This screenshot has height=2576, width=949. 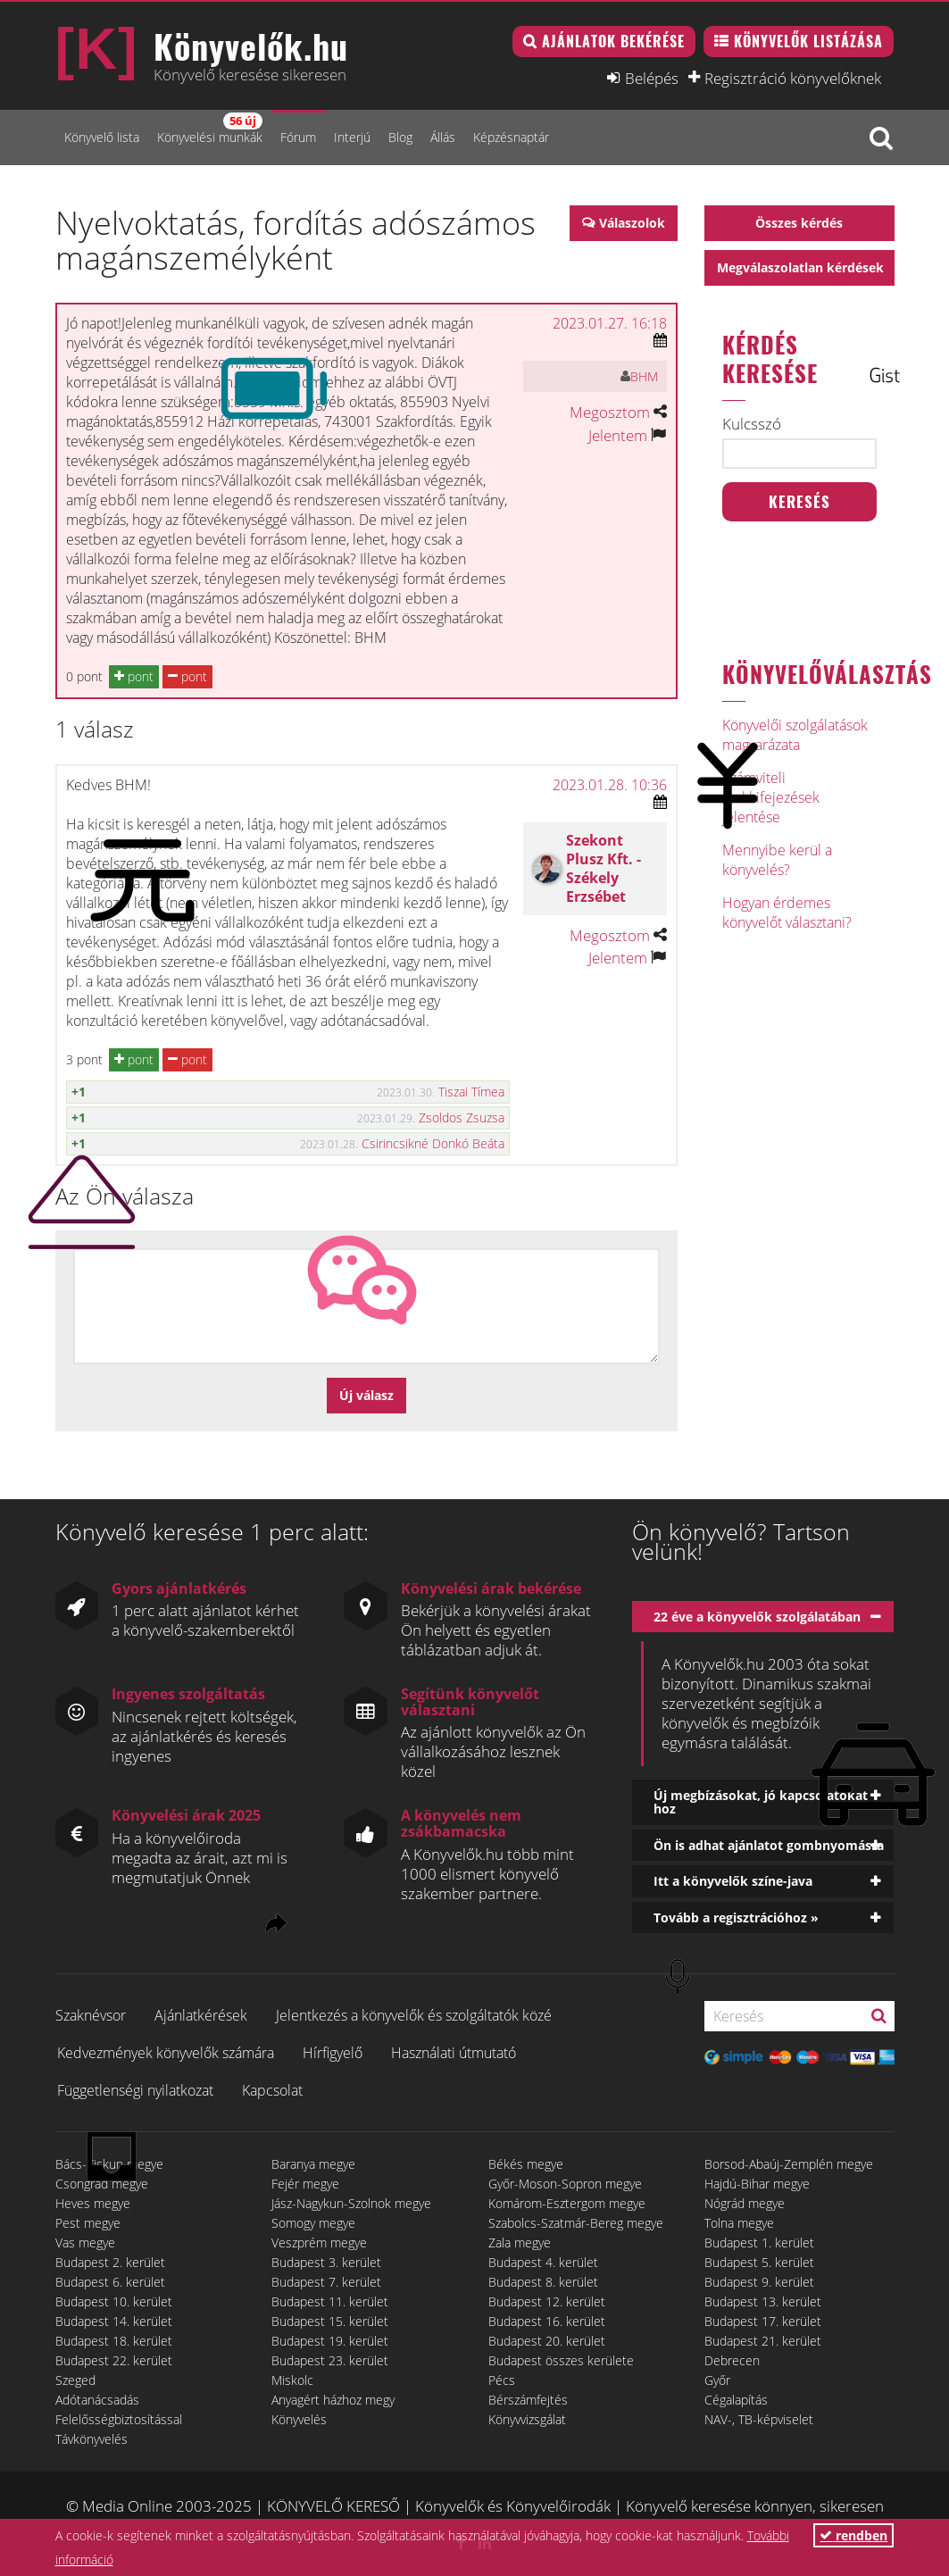 I want to click on tap to start voice input, so click(x=678, y=1976).